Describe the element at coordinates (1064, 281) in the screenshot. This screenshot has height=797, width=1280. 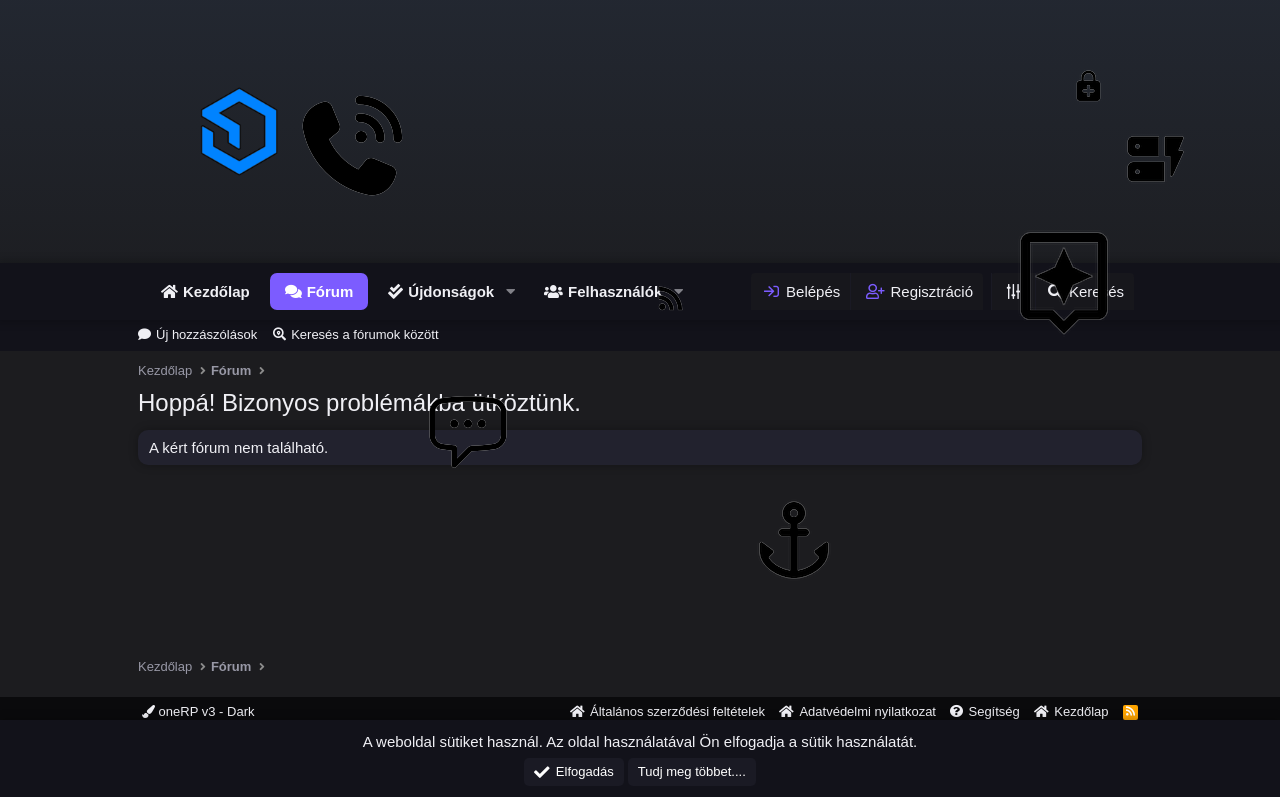
I see `access AI assistant or smart suggestions` at that location.